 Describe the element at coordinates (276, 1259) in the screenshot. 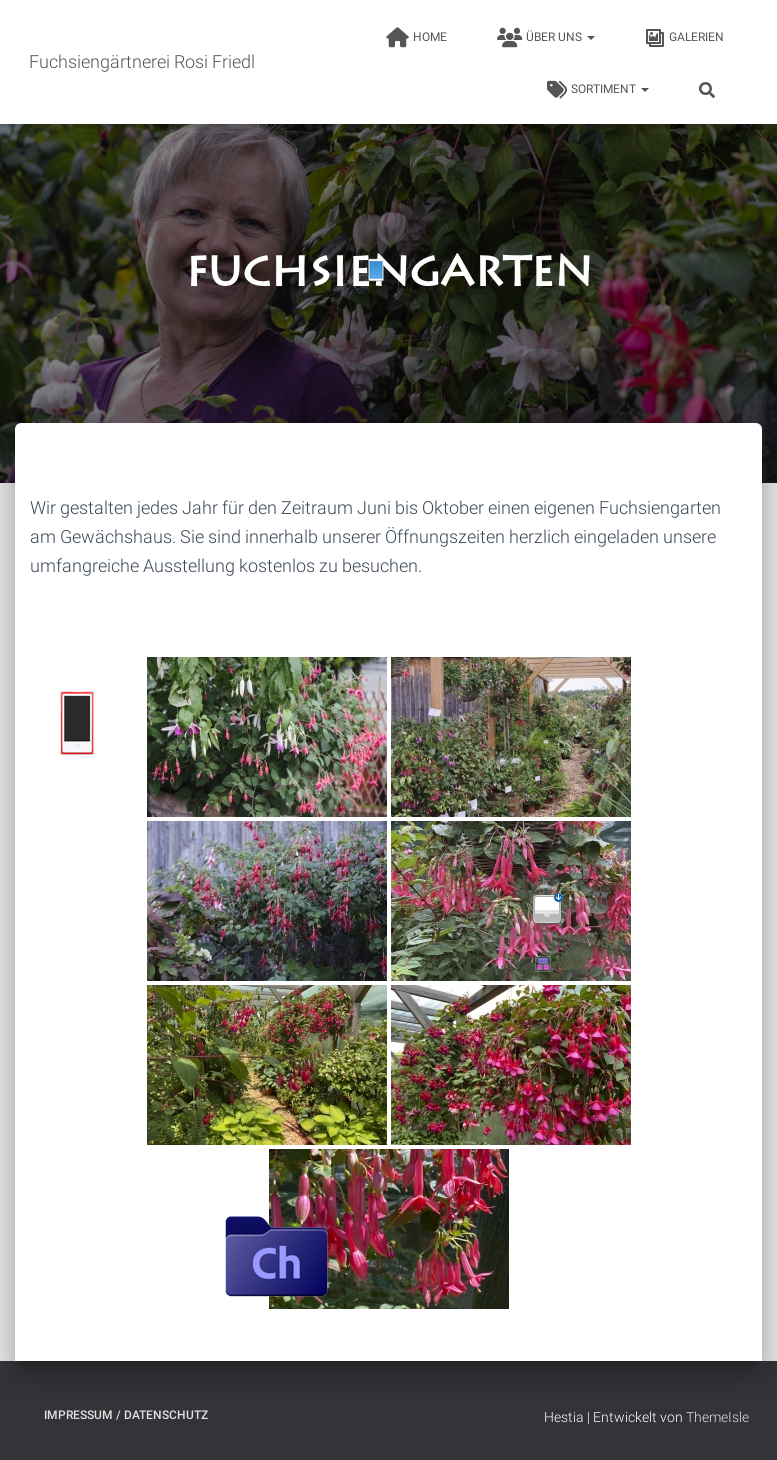

I see `open adobe character animator project folder` at that location.